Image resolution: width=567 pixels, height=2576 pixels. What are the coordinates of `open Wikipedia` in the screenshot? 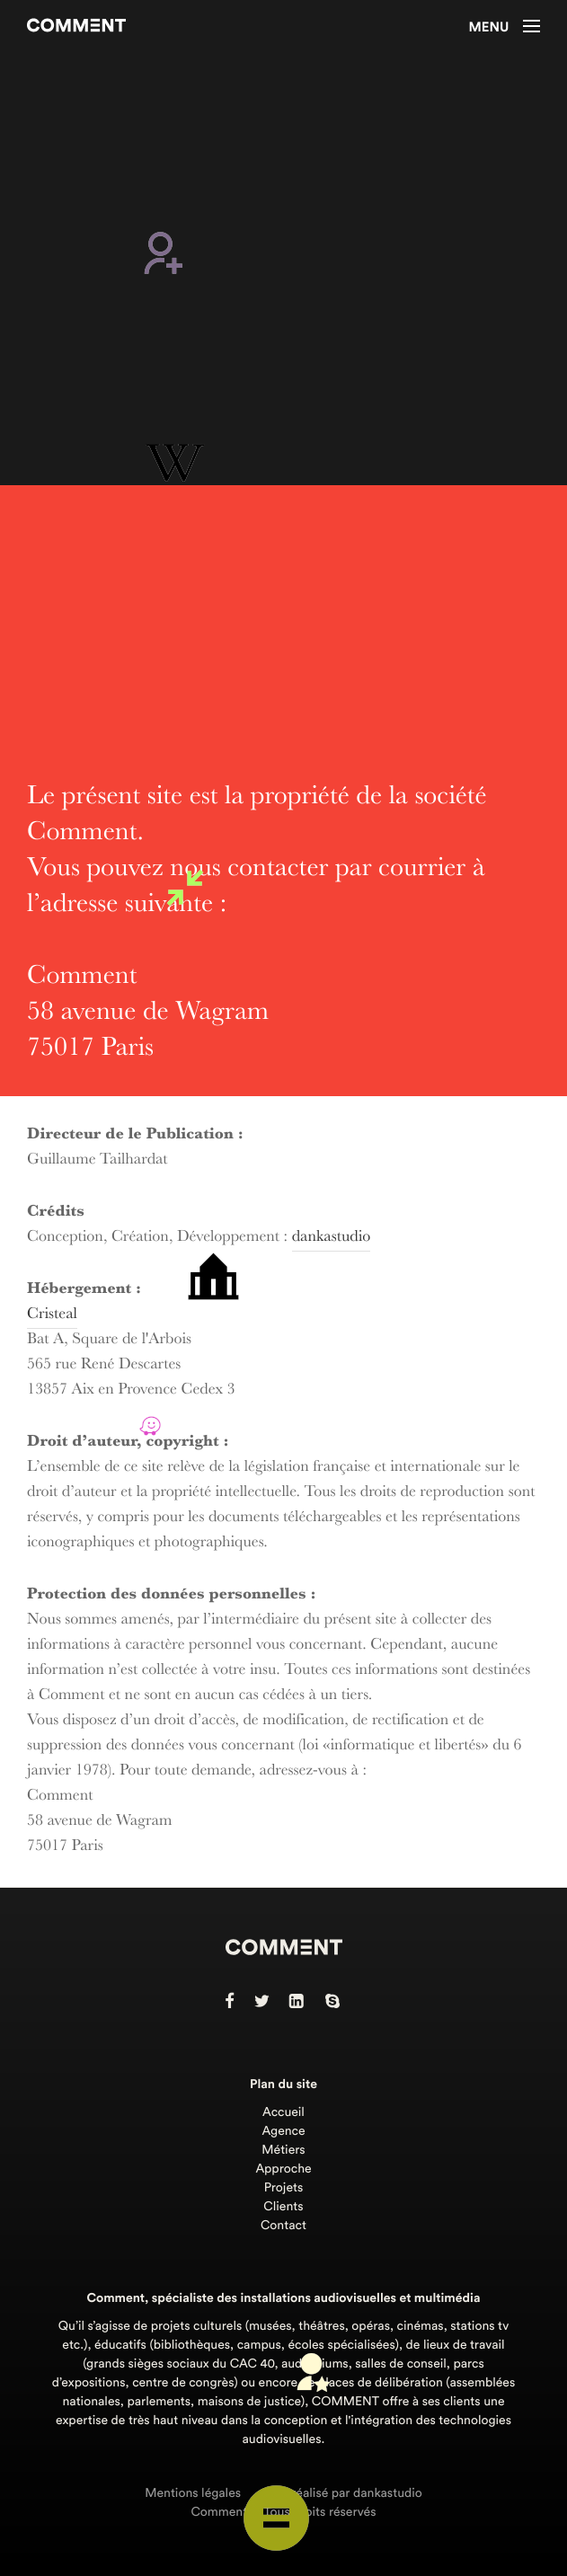 It's located at (175, 463).